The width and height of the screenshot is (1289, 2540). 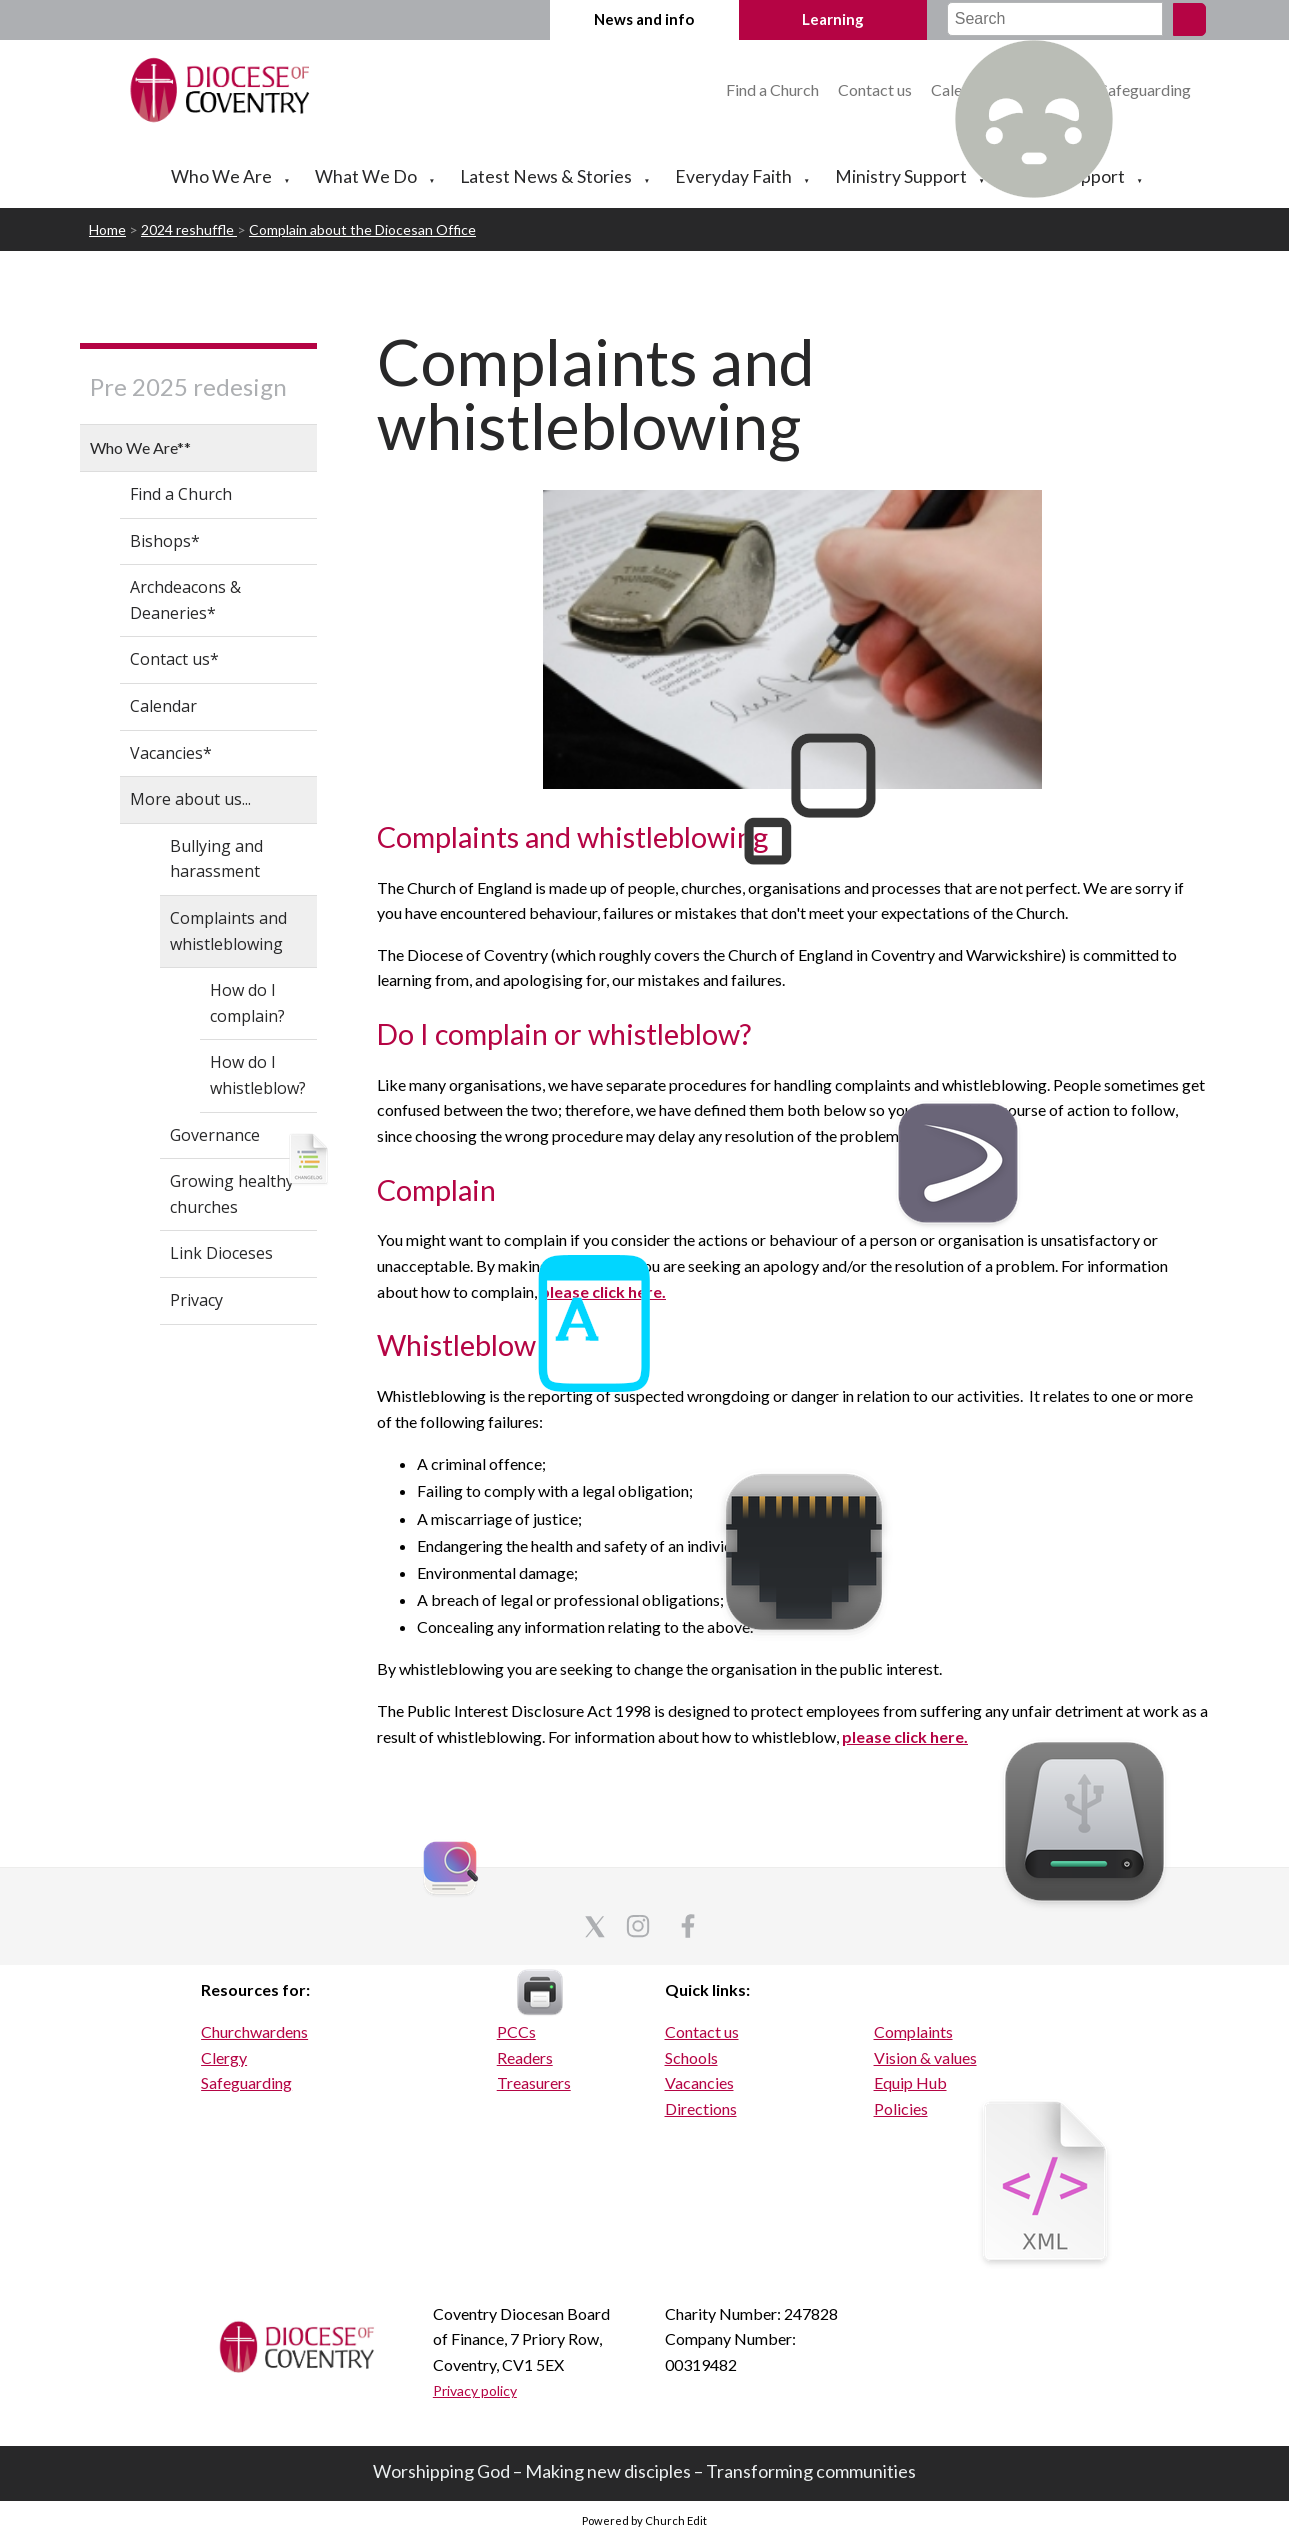 I want to click on open ebook reader app, so click(x=598, y=1323).